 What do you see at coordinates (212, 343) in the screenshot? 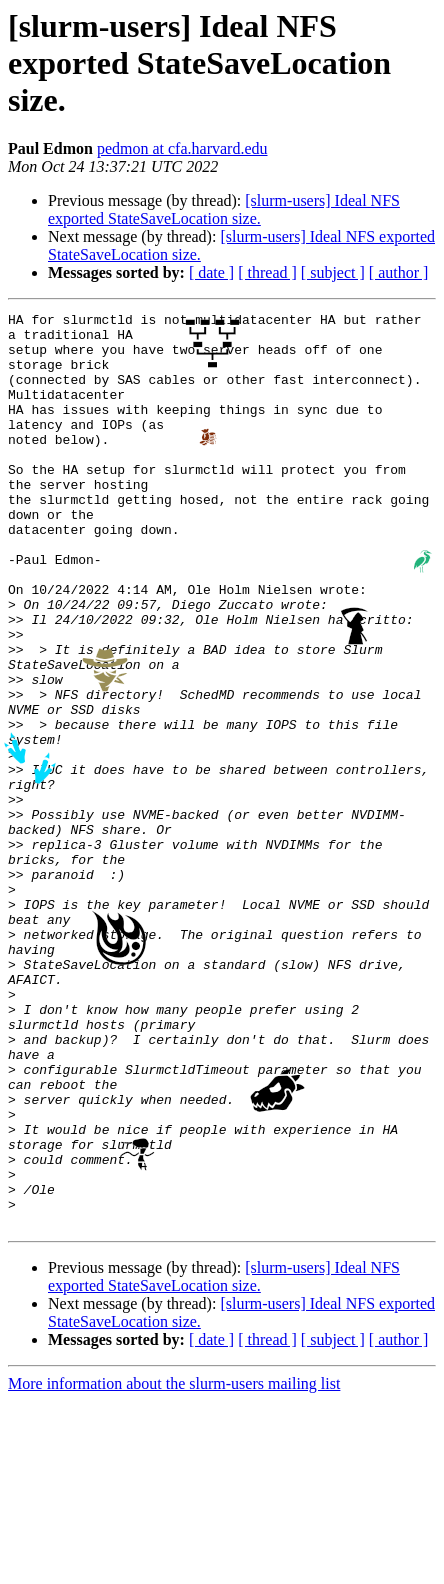
I see `view family tree or genealogy chart` at bounding box center [212, 343].